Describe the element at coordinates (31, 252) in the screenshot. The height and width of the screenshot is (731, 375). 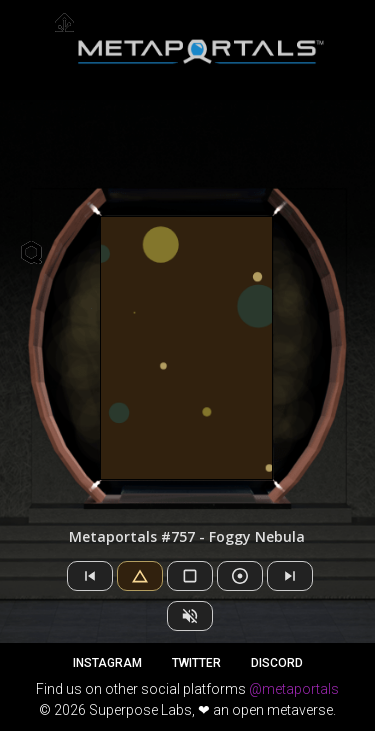
I see `qubes os logo` at that location.